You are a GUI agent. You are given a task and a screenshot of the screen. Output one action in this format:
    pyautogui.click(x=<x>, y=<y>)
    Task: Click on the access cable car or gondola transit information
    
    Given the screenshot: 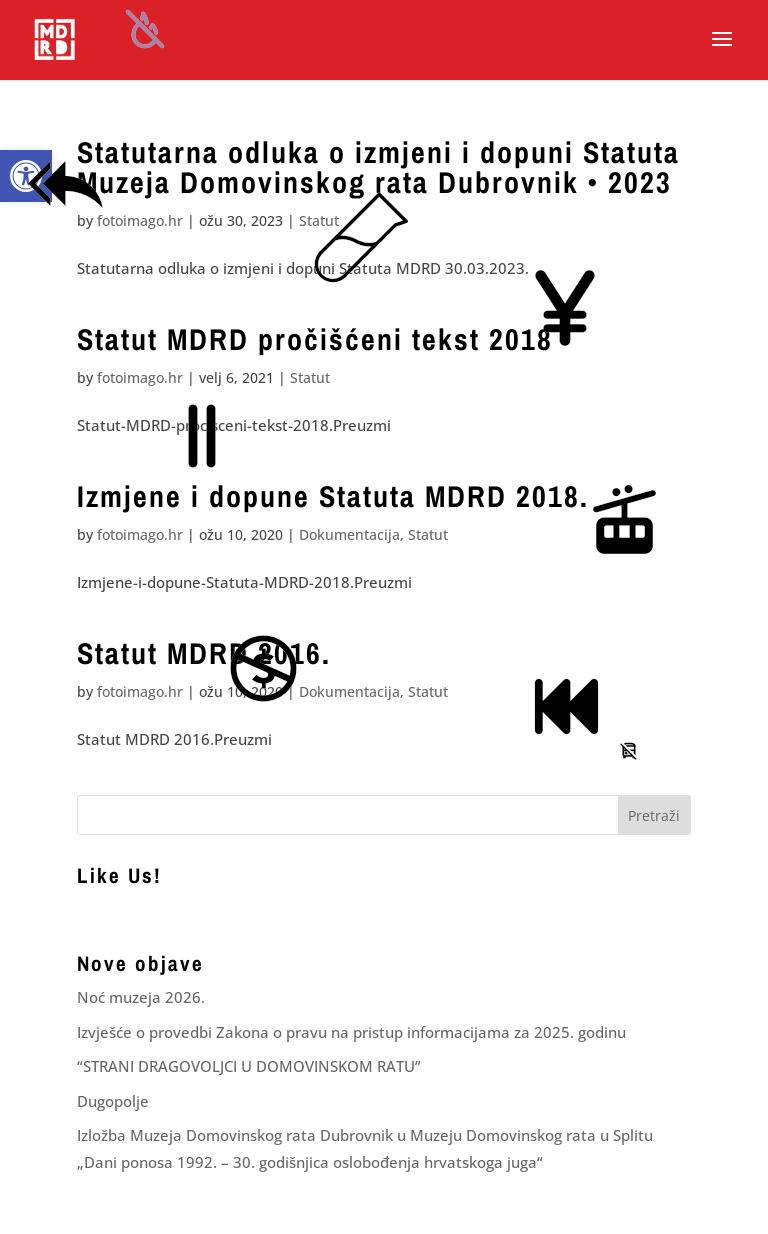 What is the action you would take?
    pyautogui.click(x=624, y=521)
    